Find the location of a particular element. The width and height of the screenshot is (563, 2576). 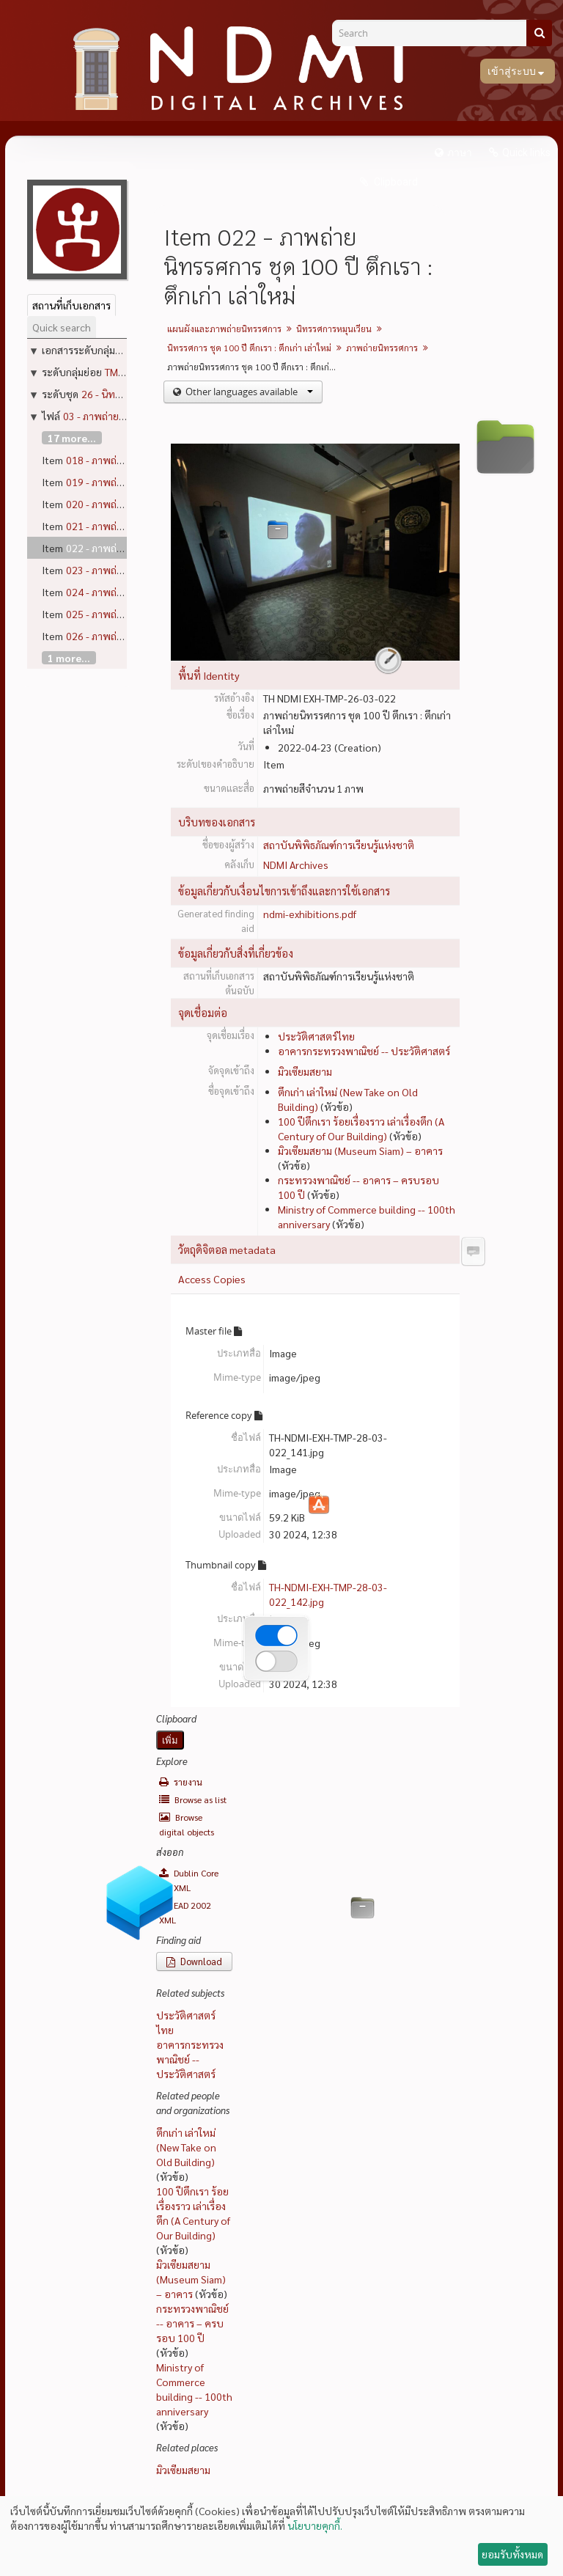

open folder containing files is located at coordinates (505, 447).